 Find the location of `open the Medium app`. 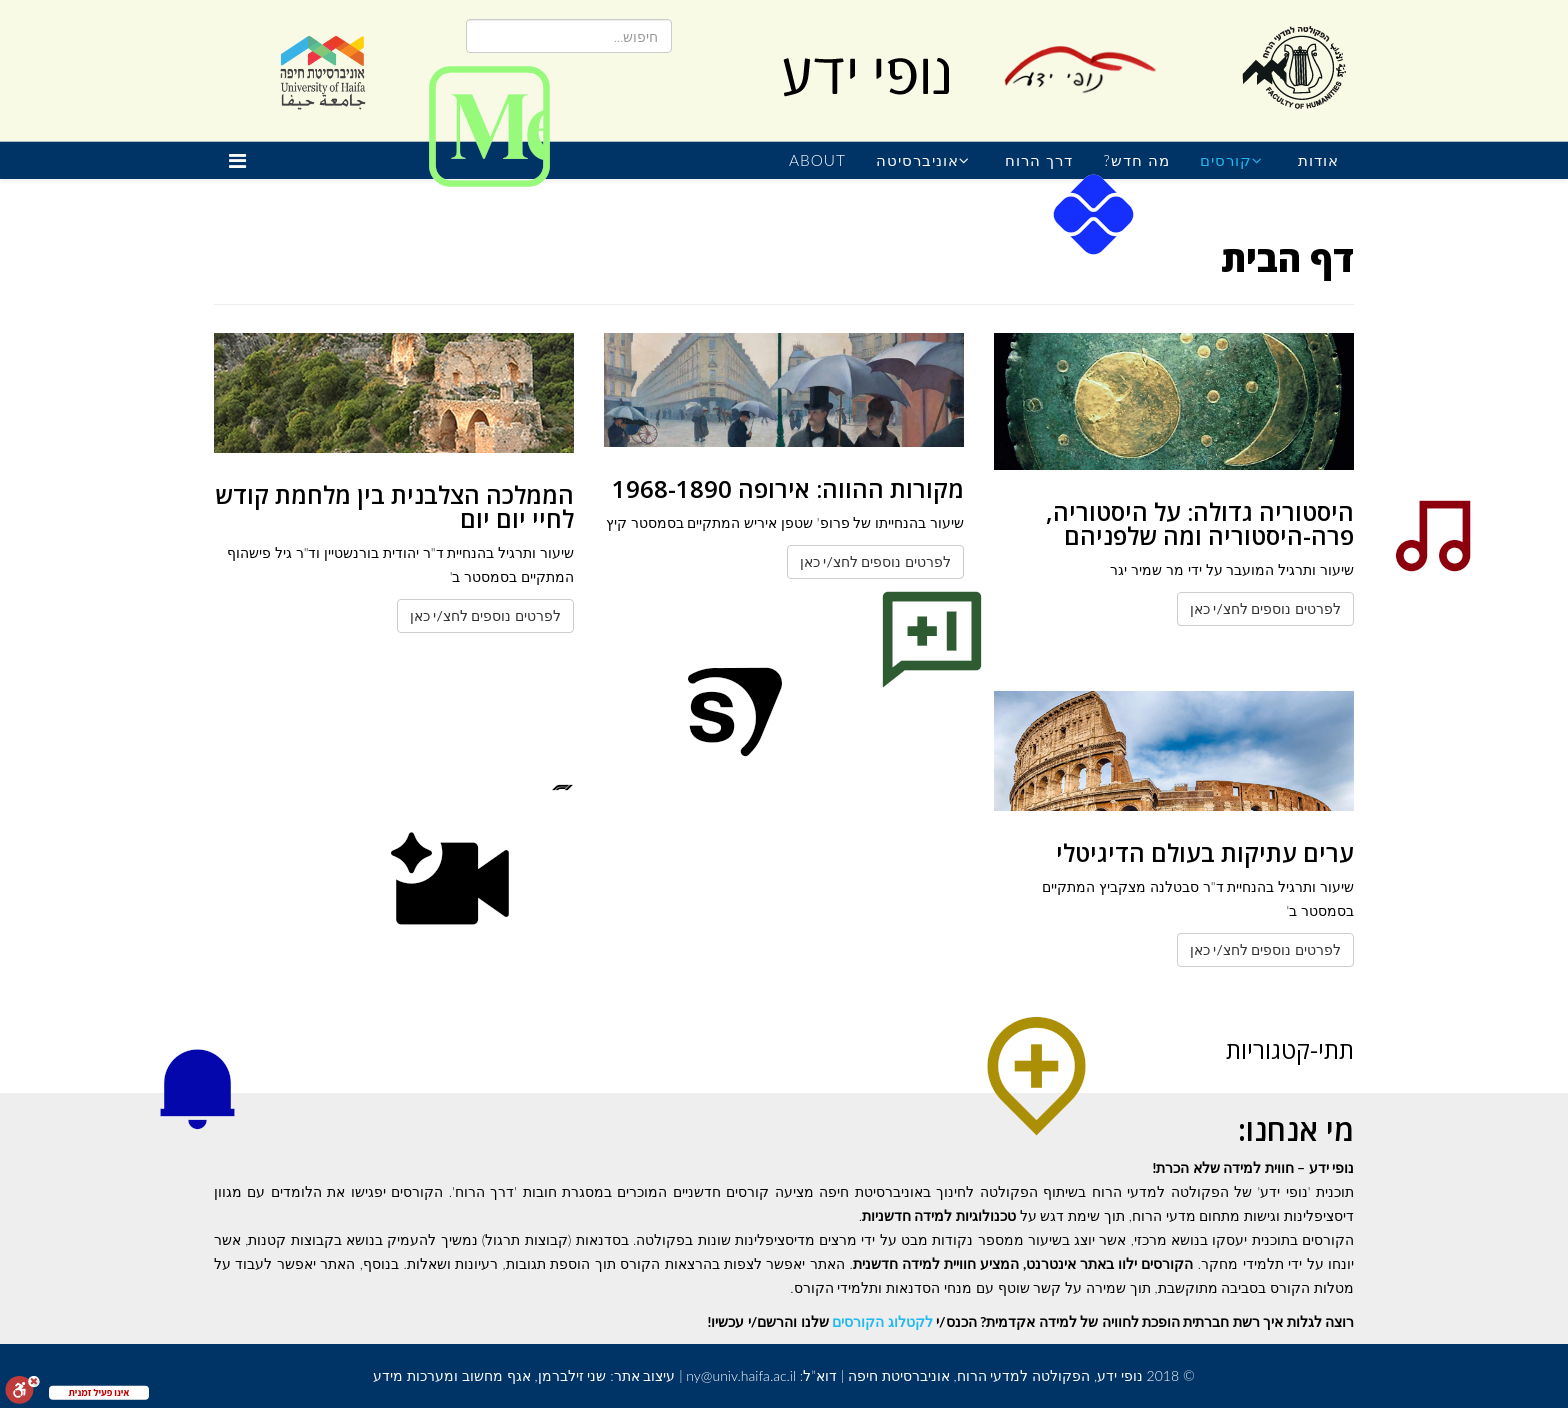

open the Medium app is located at coordinates (489, 126).